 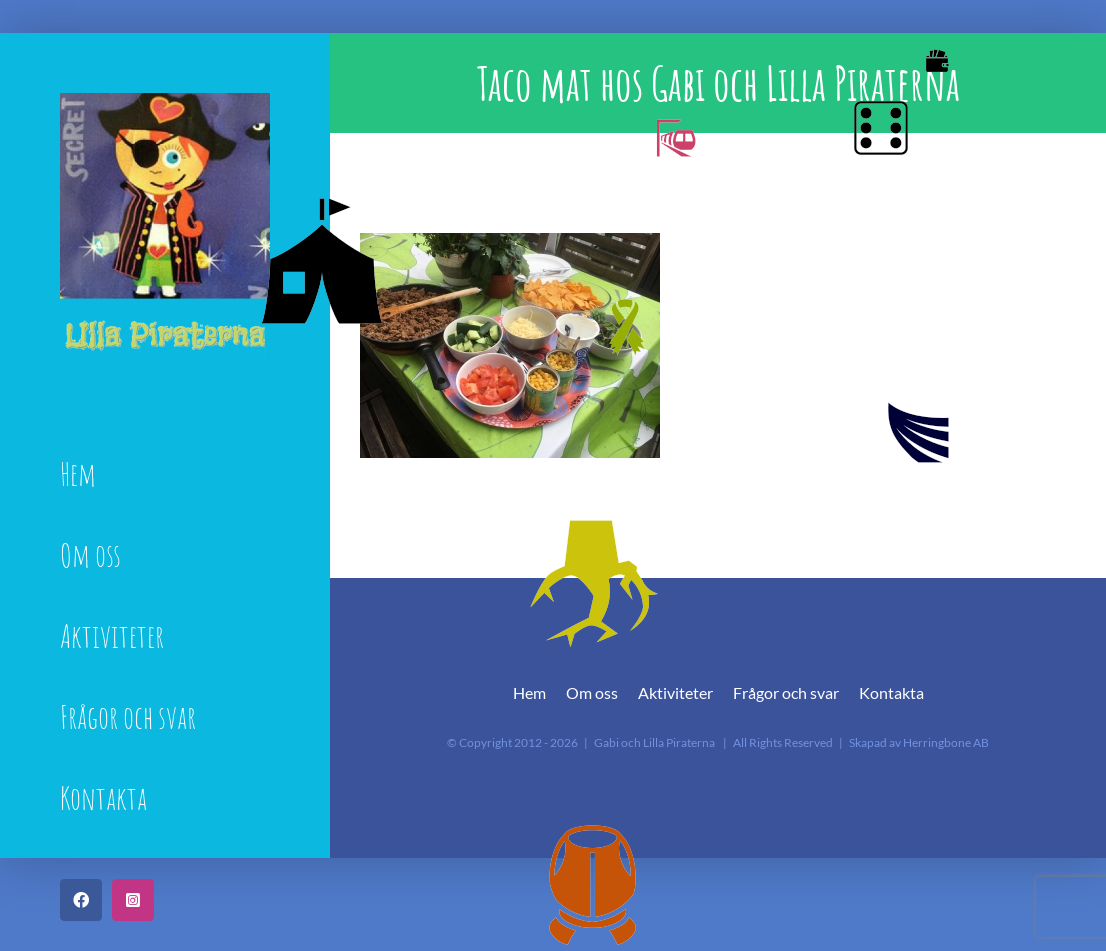 I want to click on equip armor or protective gear, so click(x=591, y=884).